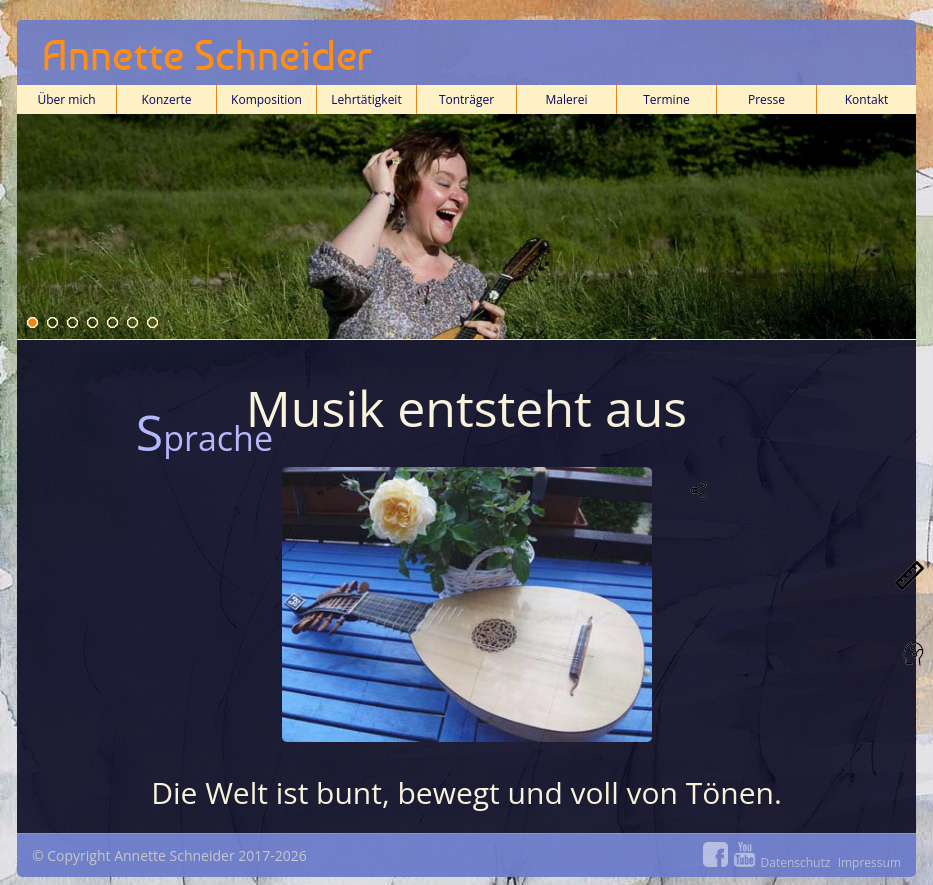  I want to click on share content with others, so click(698, 490).